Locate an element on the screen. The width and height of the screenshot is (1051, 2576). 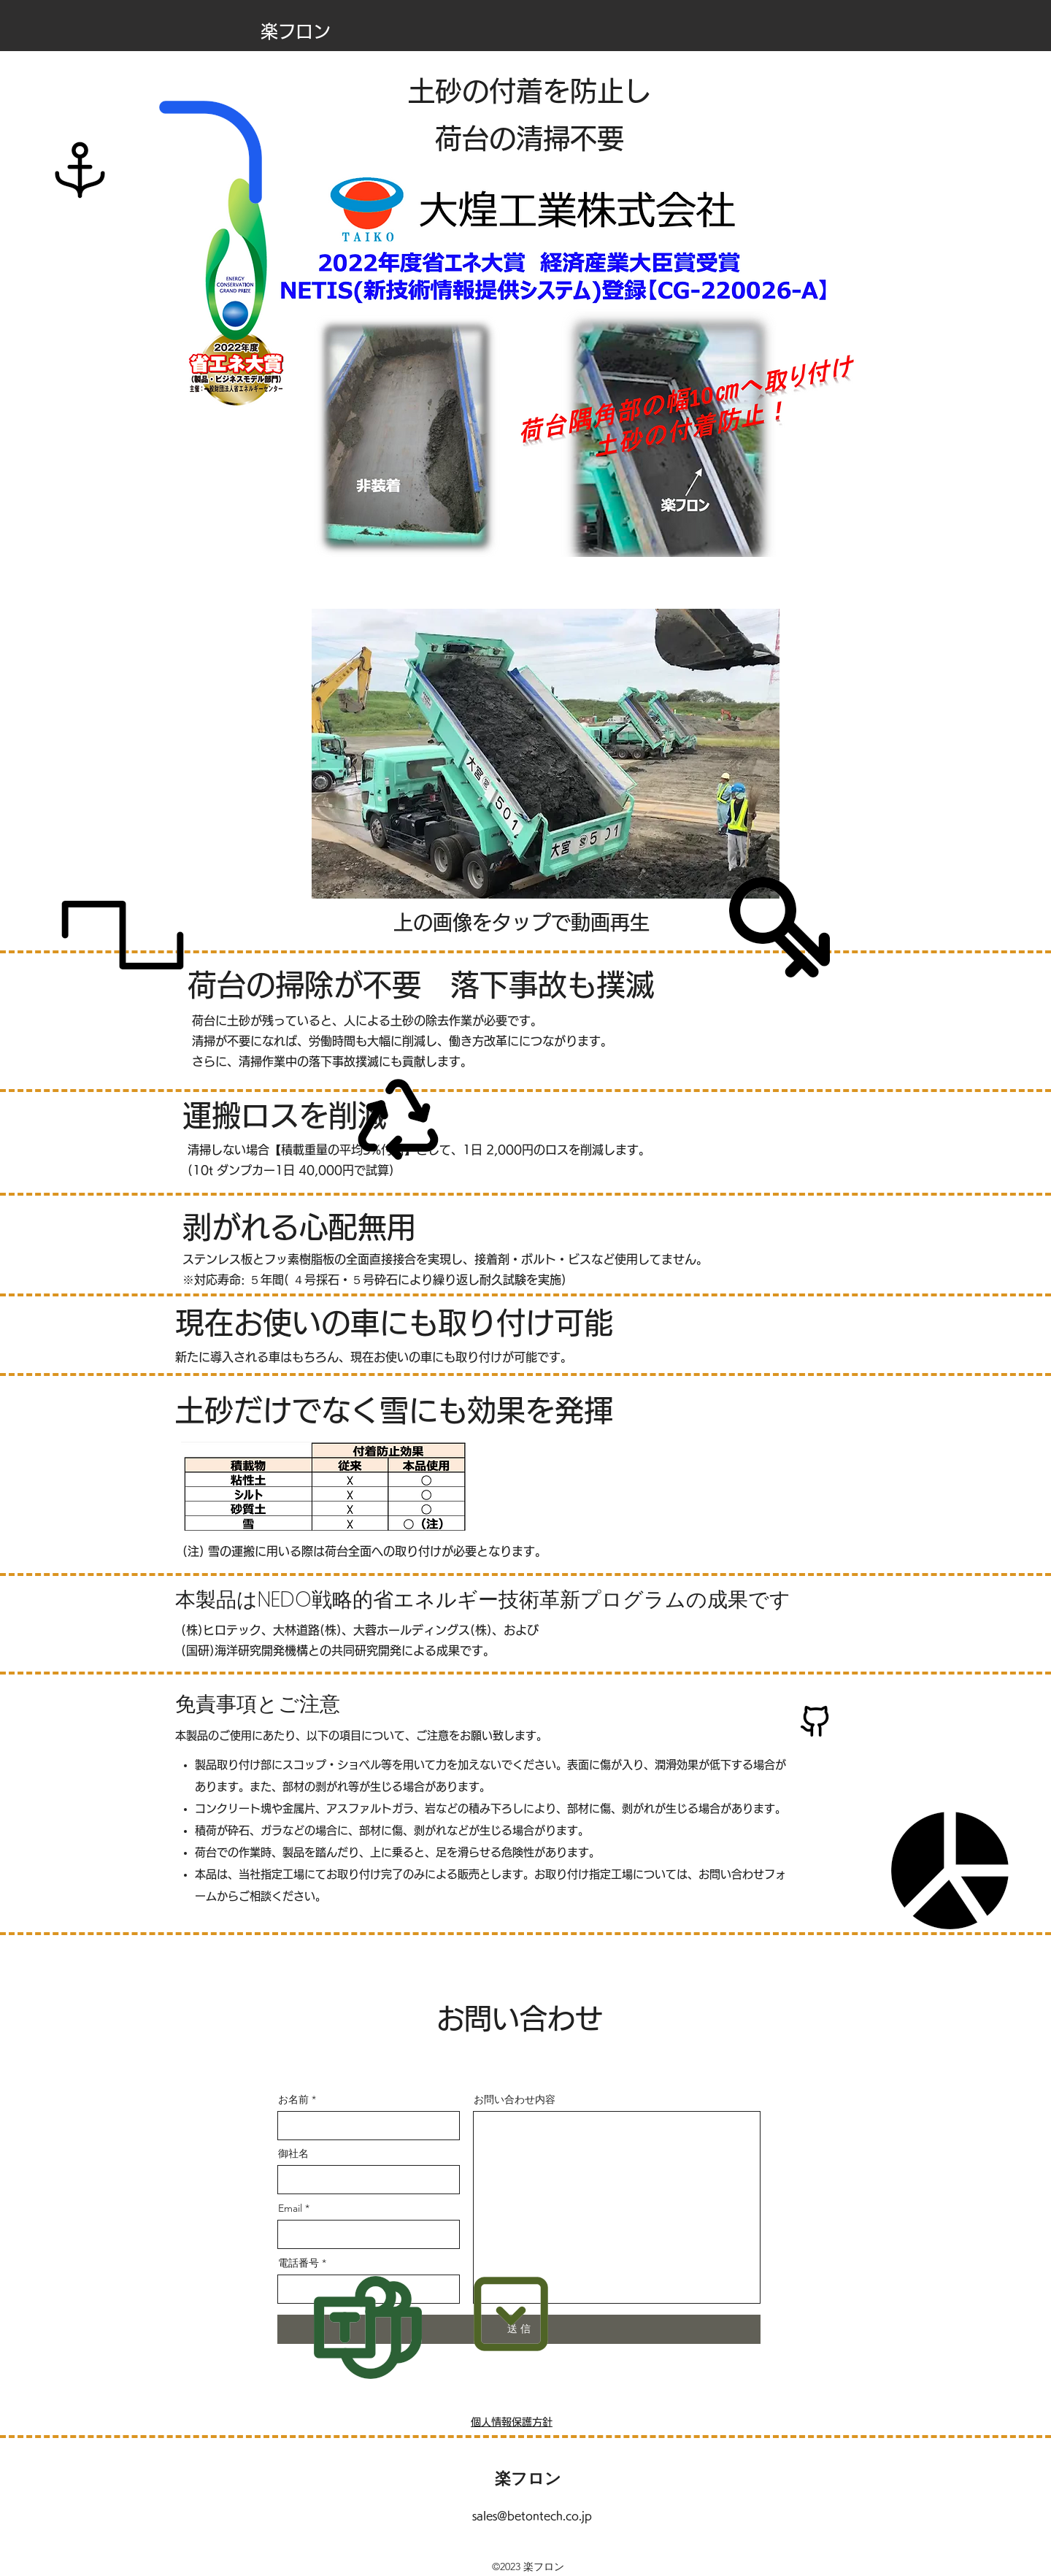
anchor link to a specific section on a page is located at coordinates (80, 169).